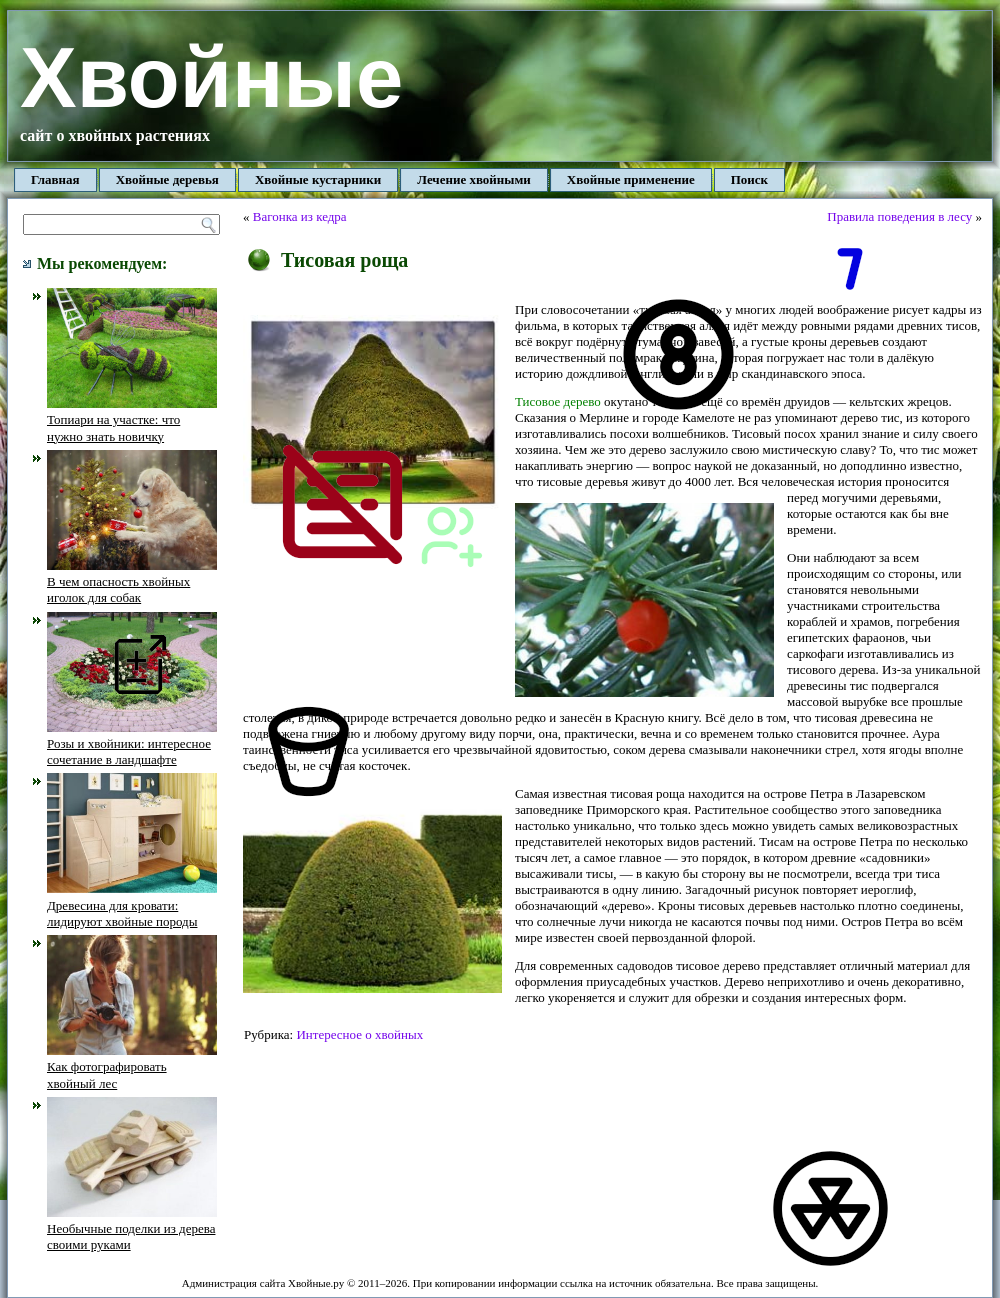  I want to click on access billiards or pool game, so click(678, 354).